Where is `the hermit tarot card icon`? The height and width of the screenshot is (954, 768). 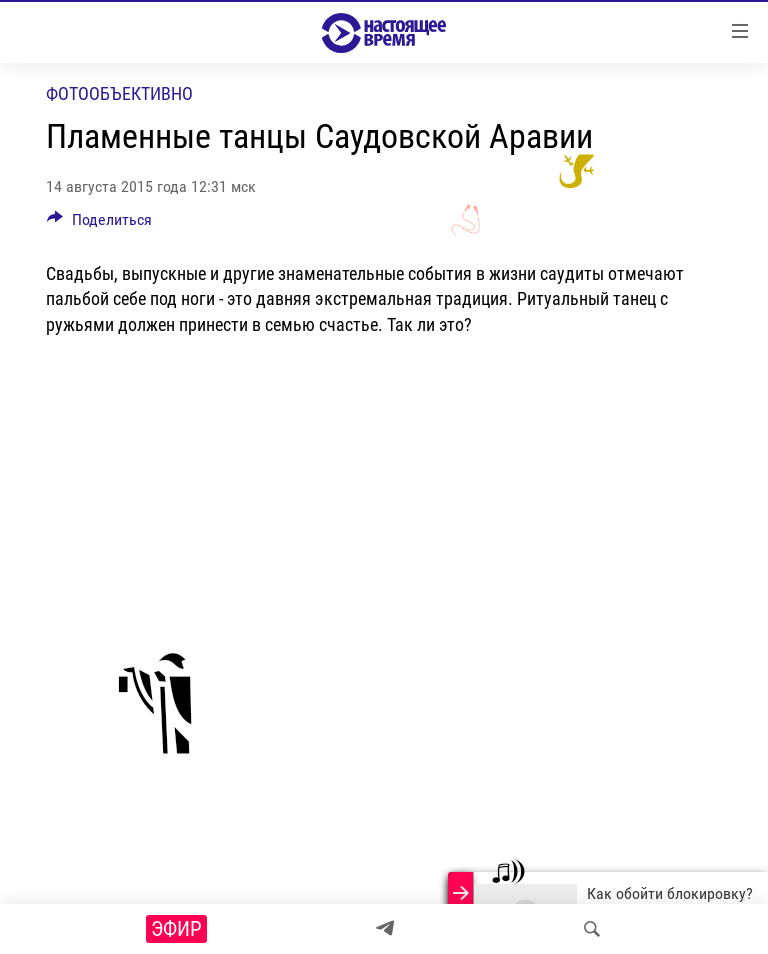
the hermit tarot card icon is located at coordinates (159, 703).